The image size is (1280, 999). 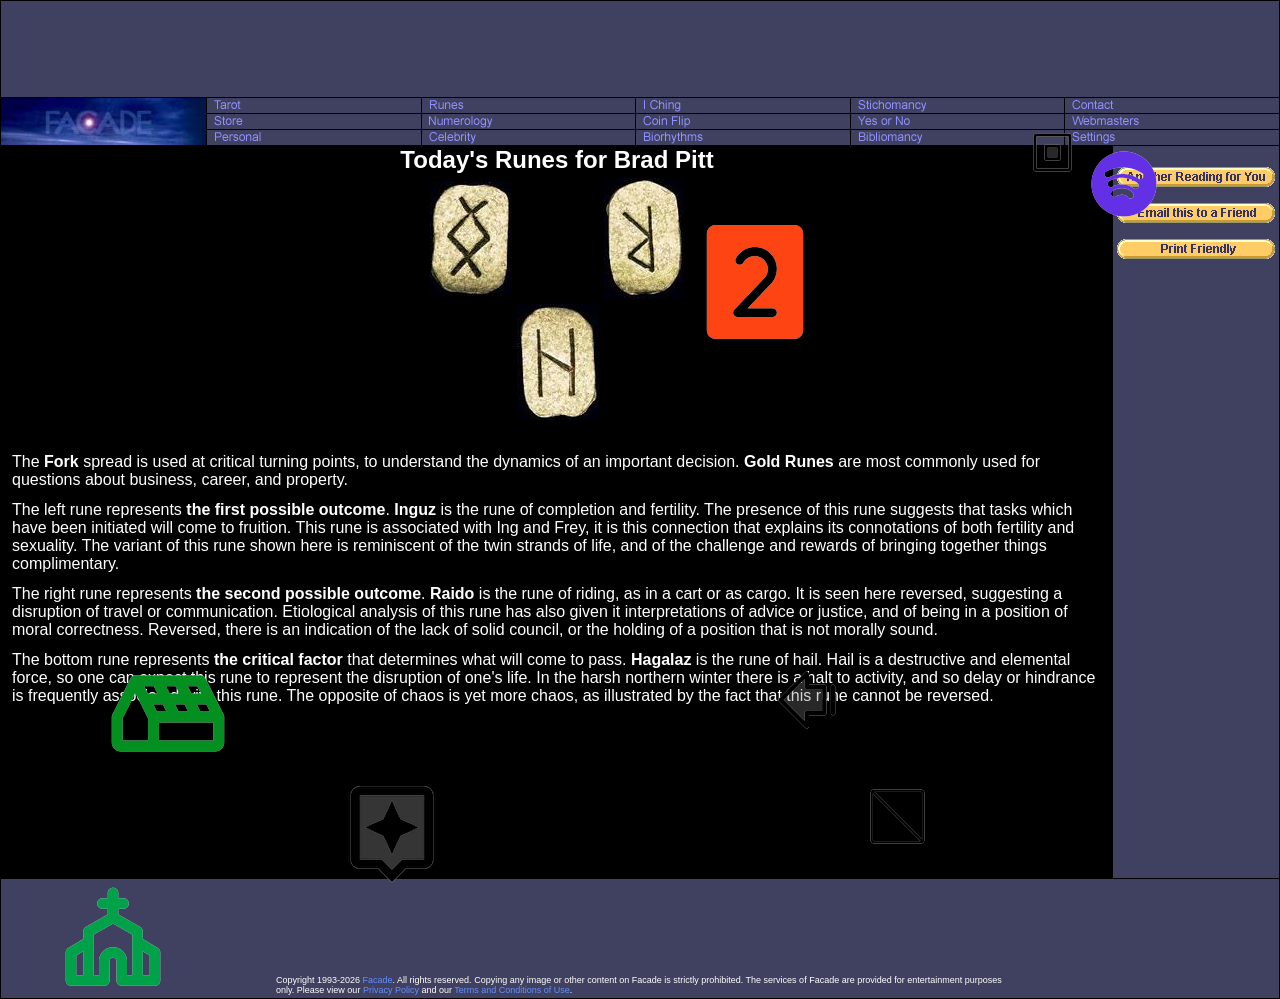 What do you see at coordinates (392, 832) in the screenshot?
I see `access AI assistant or smart suggestions` at bounding box center [392, 832].